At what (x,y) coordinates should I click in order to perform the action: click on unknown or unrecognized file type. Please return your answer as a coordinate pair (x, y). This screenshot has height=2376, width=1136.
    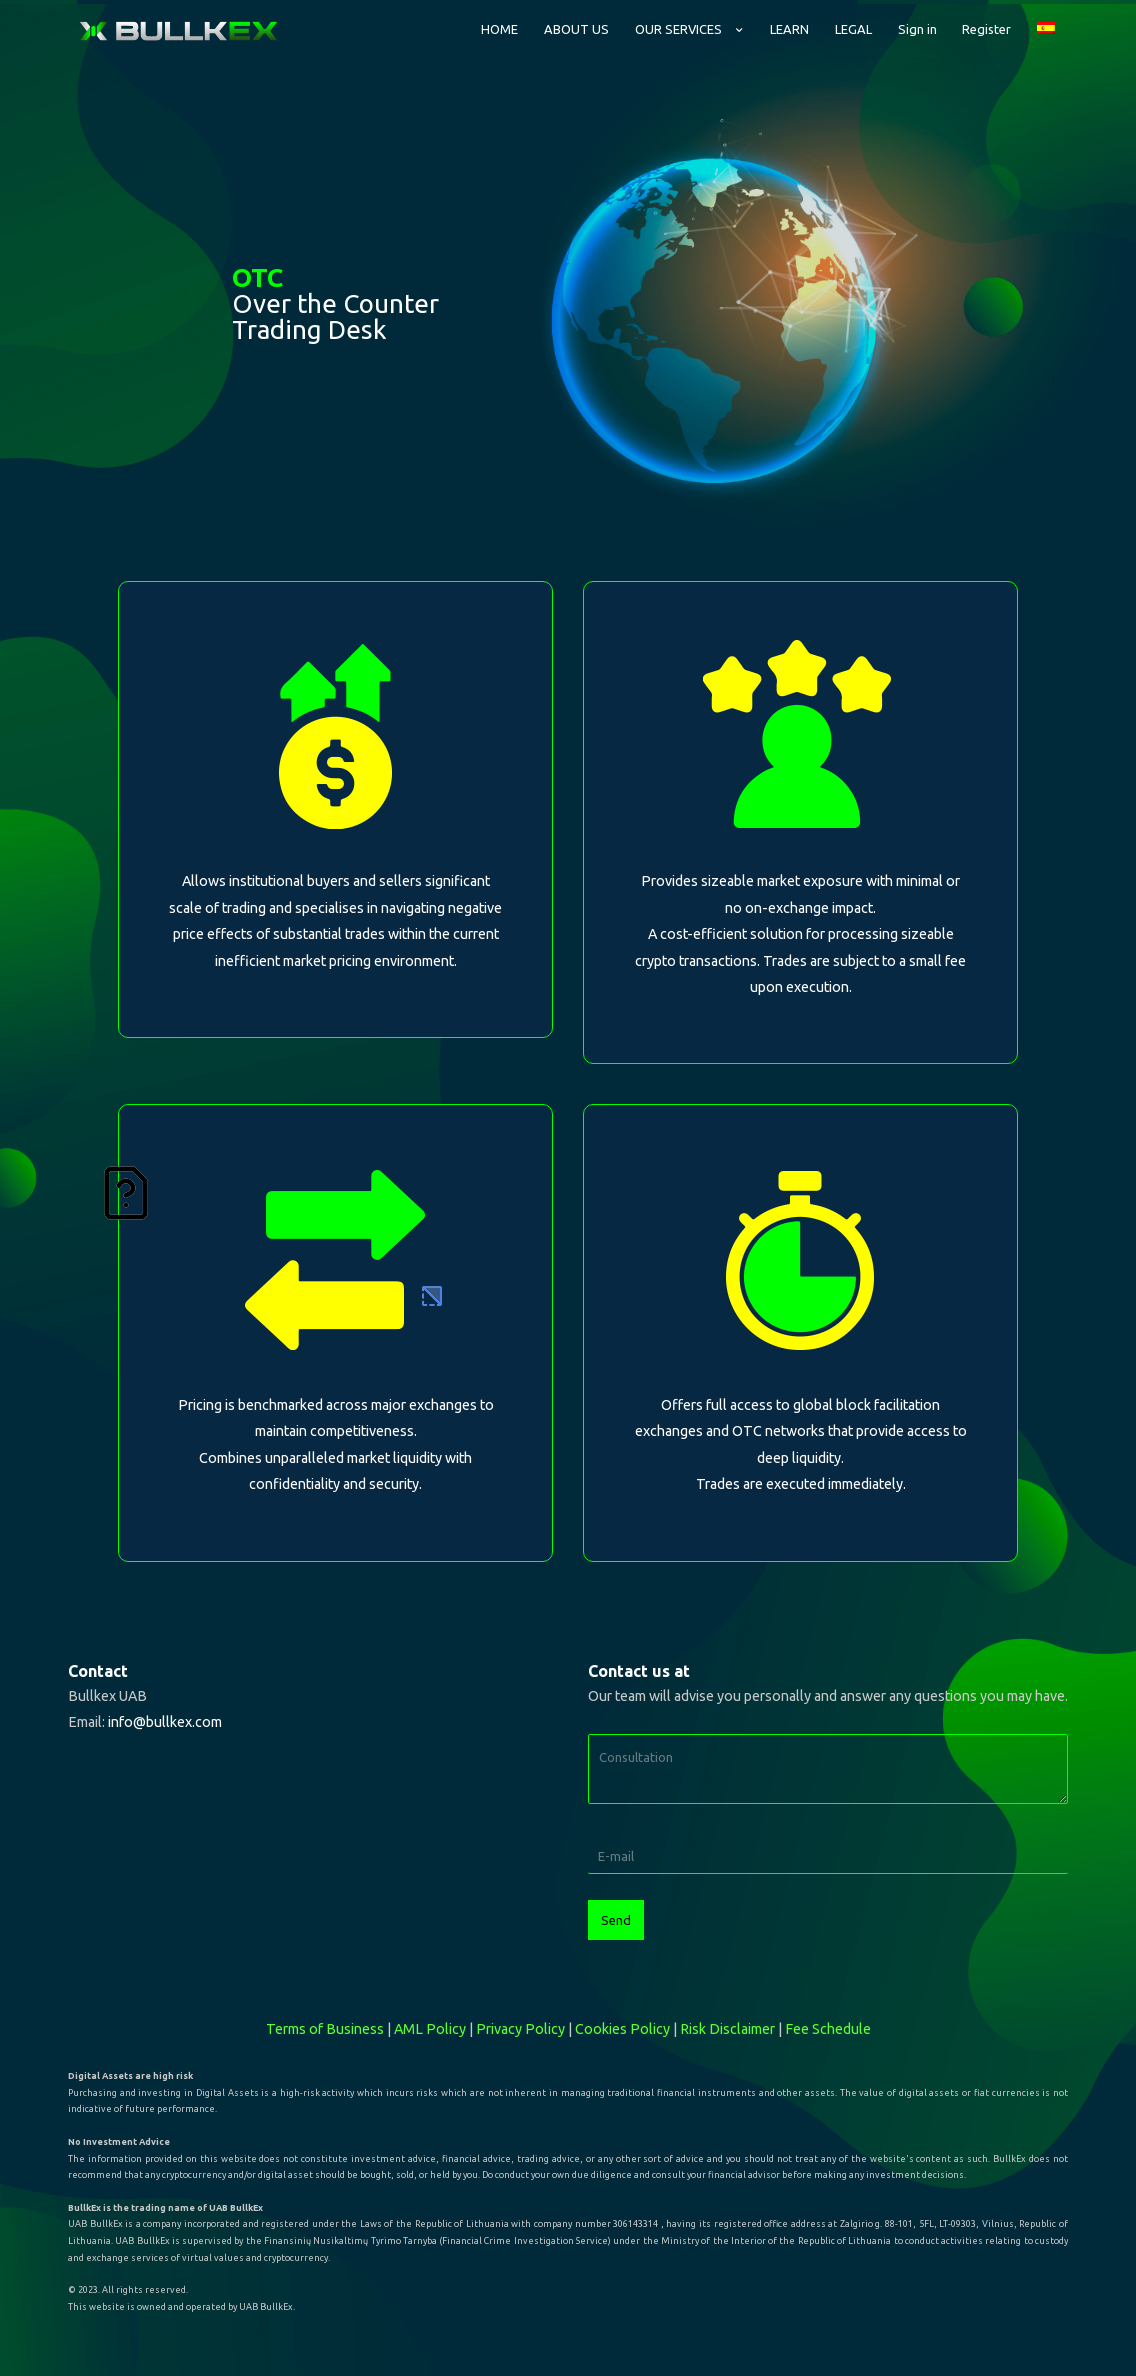
    Looking at the image, I should click on (126, 1193).